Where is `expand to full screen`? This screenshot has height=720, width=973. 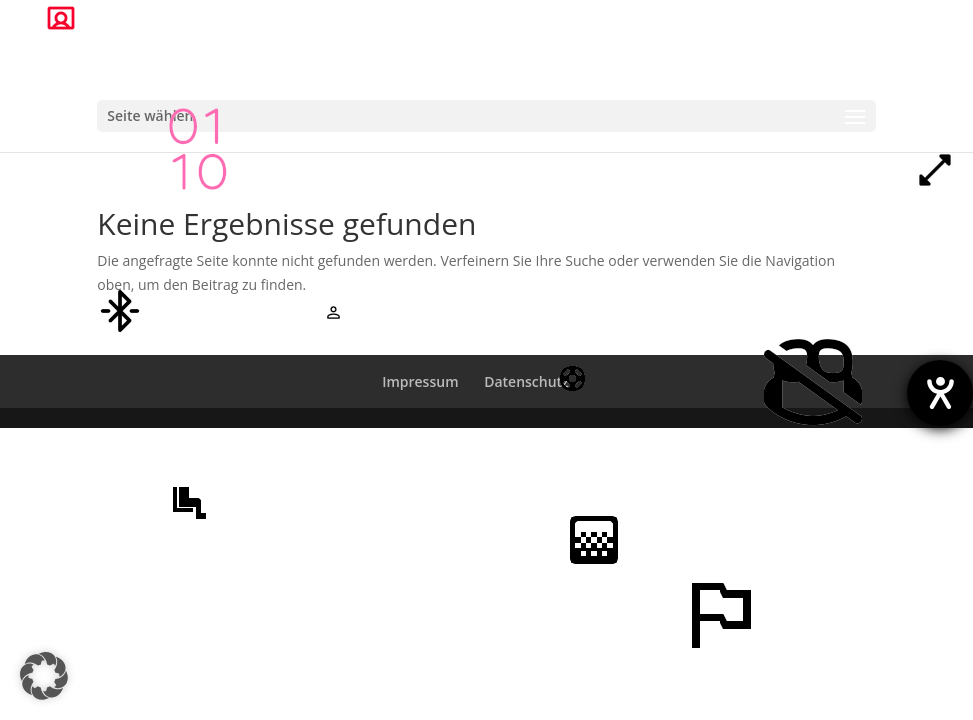 expand to full screen is located at coordinates (935, 170).